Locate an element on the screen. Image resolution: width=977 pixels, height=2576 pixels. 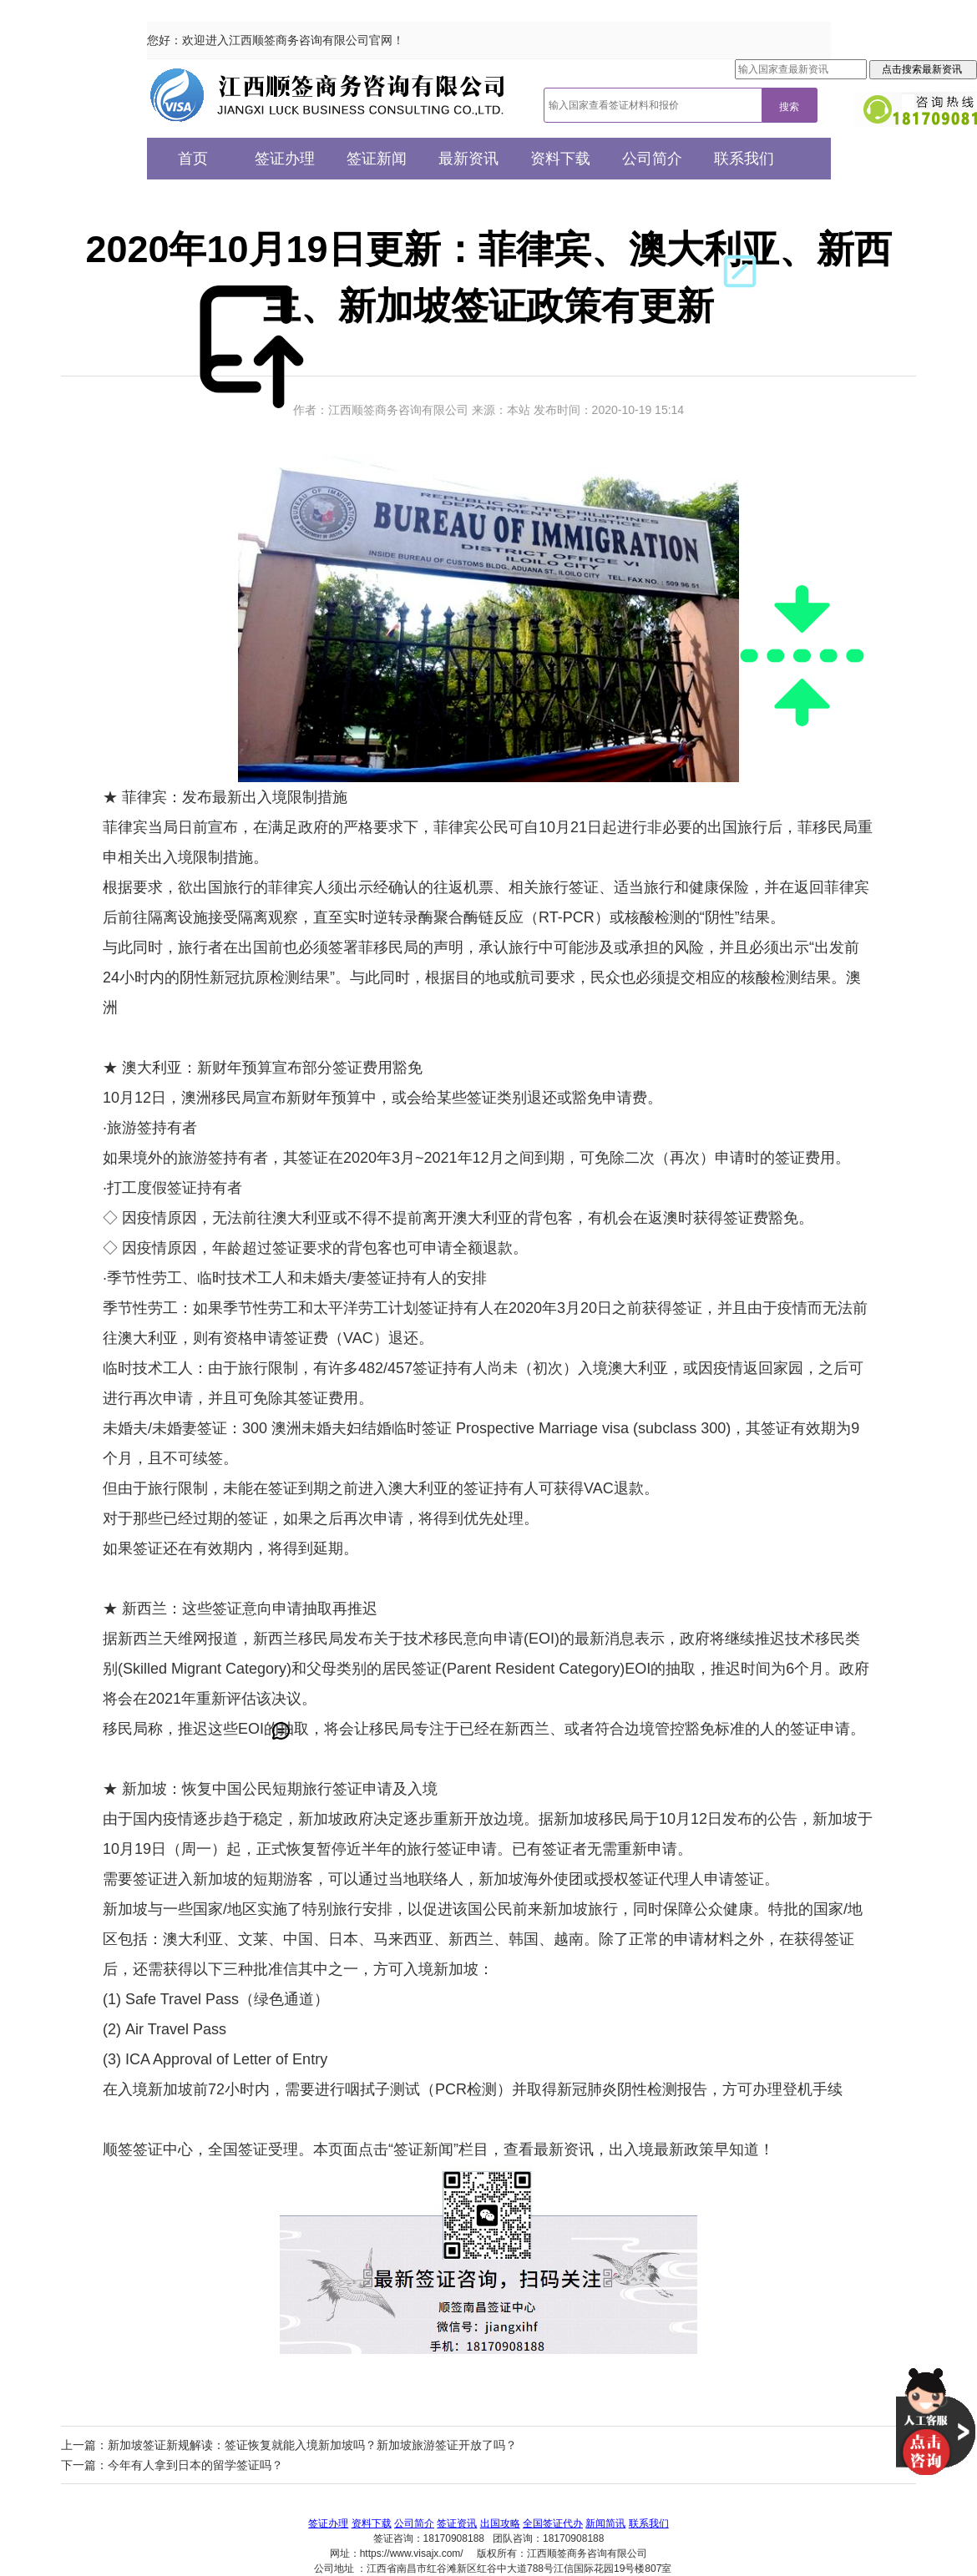
push code to a repository is located at coordinates (246, 346).